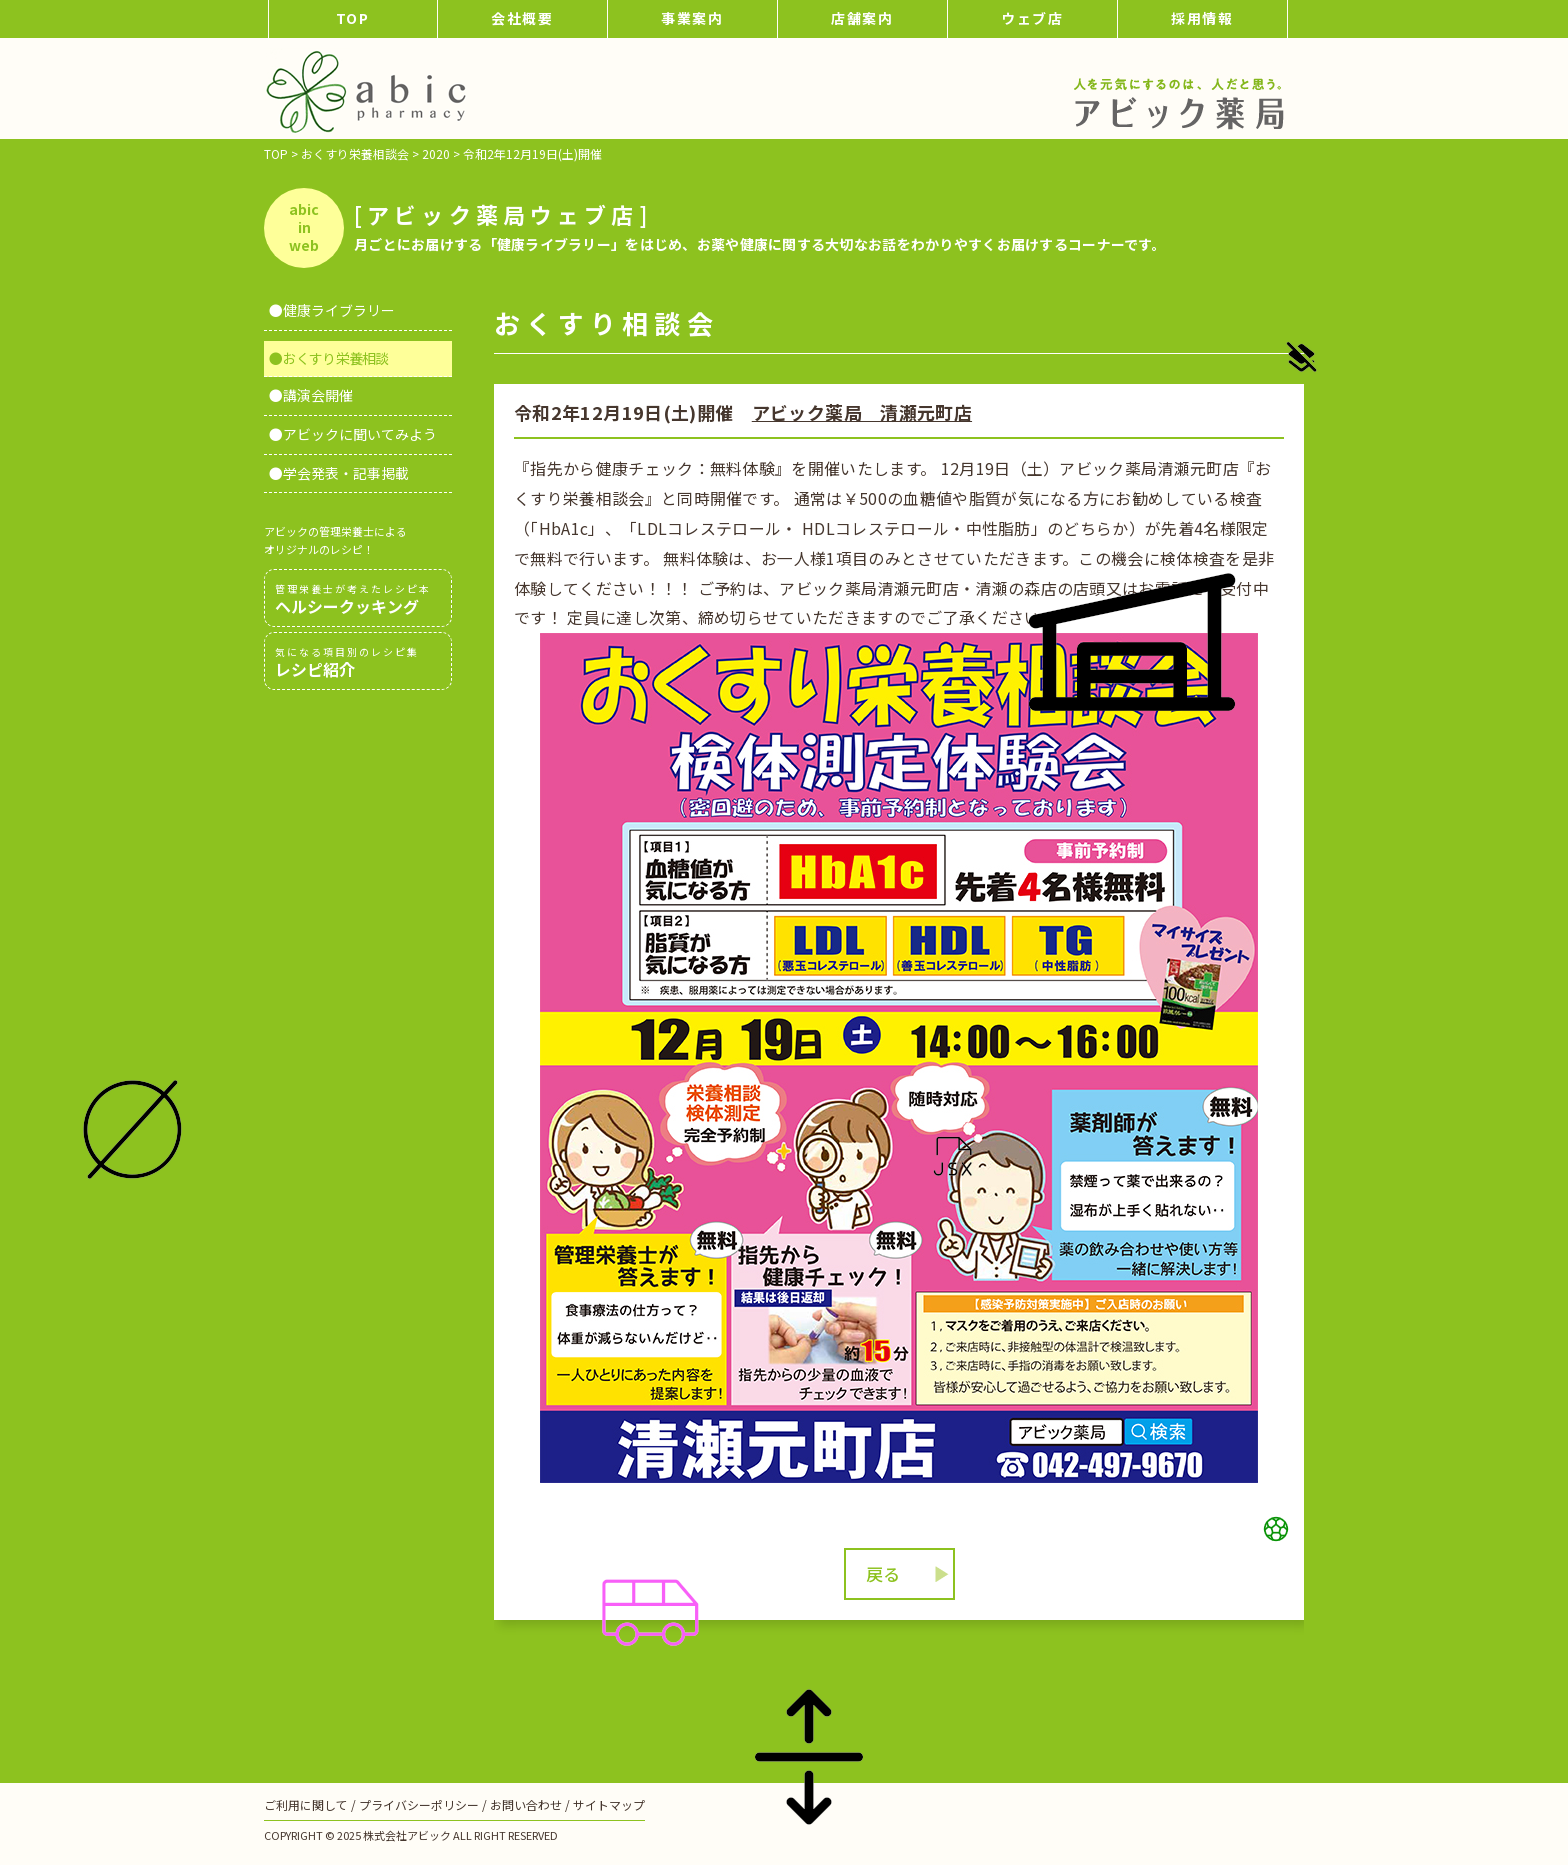 This screenshot has height=1865, width=1568. What do you see at coordinates (1132, 649) in the screenshot?
I see `access warehouse or storage management` at bounding box center [1132, 649].